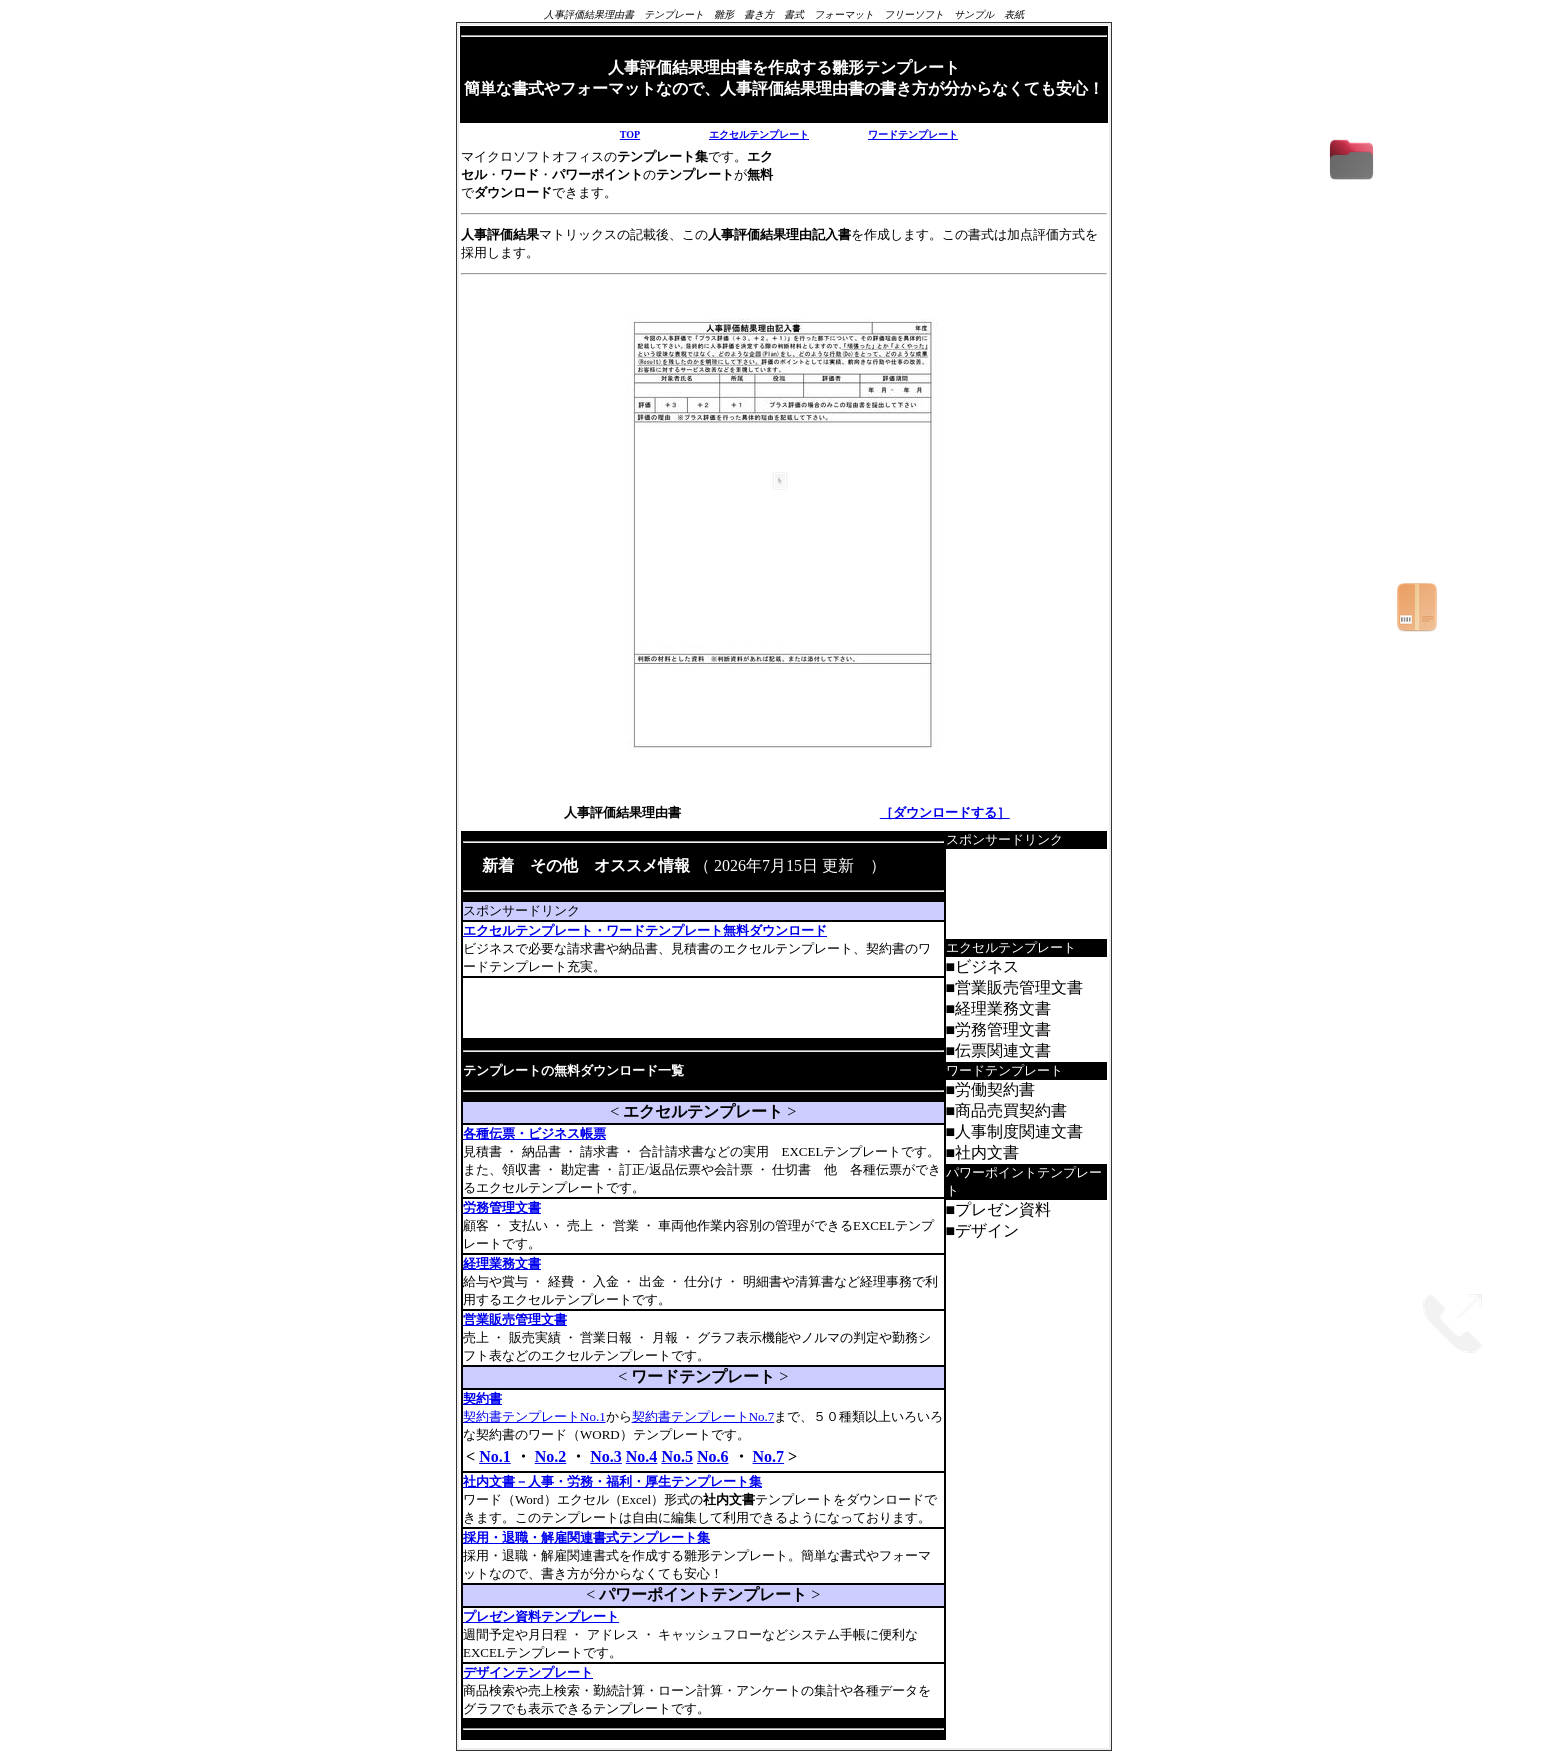 Image resolution: width=1568 pixels, height=1759 pixels. Describe the element at coordinates (780, 481) in the screenshot. I see `cursor image file type` at that location.